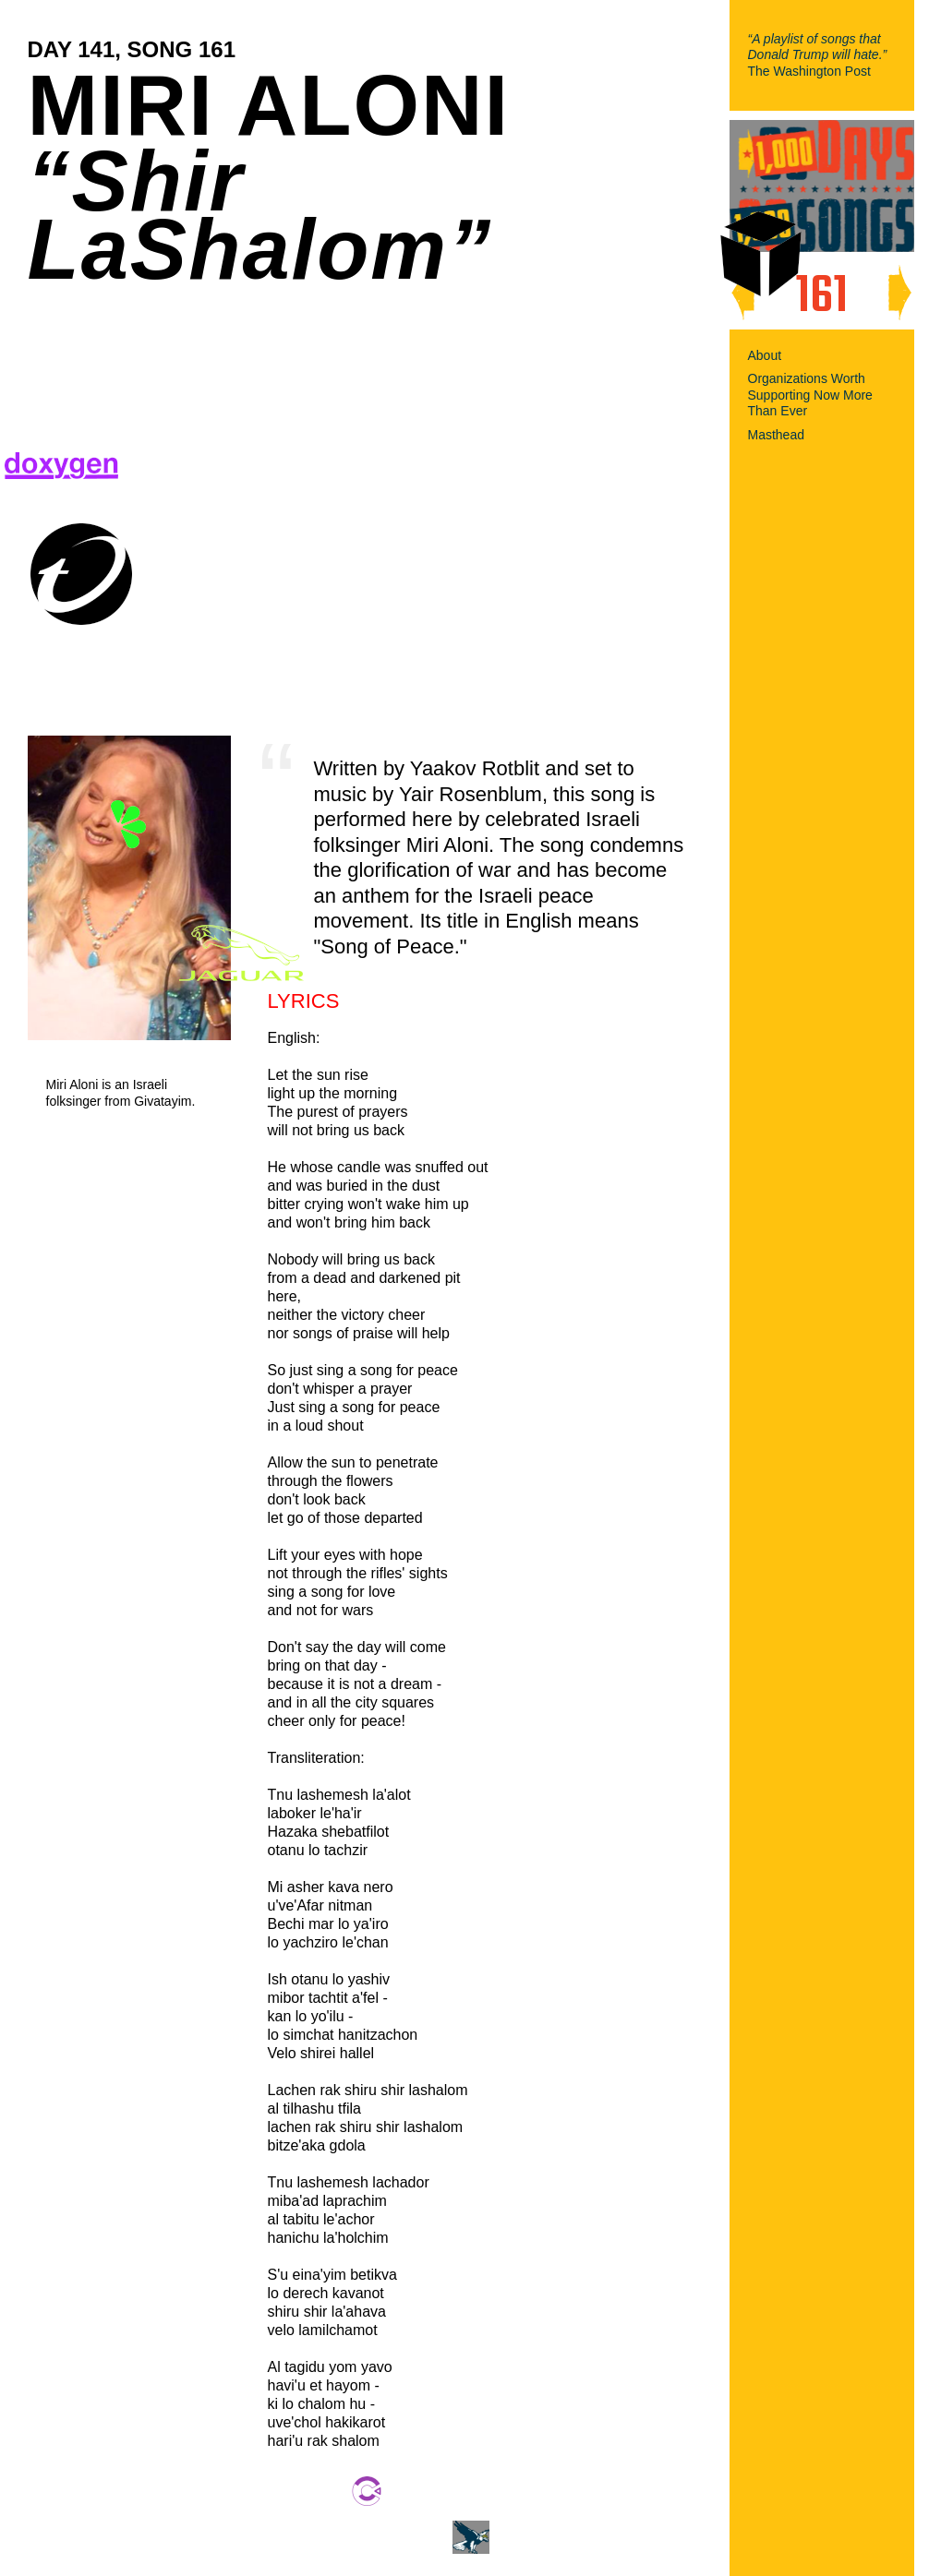 This screenshot has height=2576, width=941. I want to click on jaguar brand logo, so click(241, 953).